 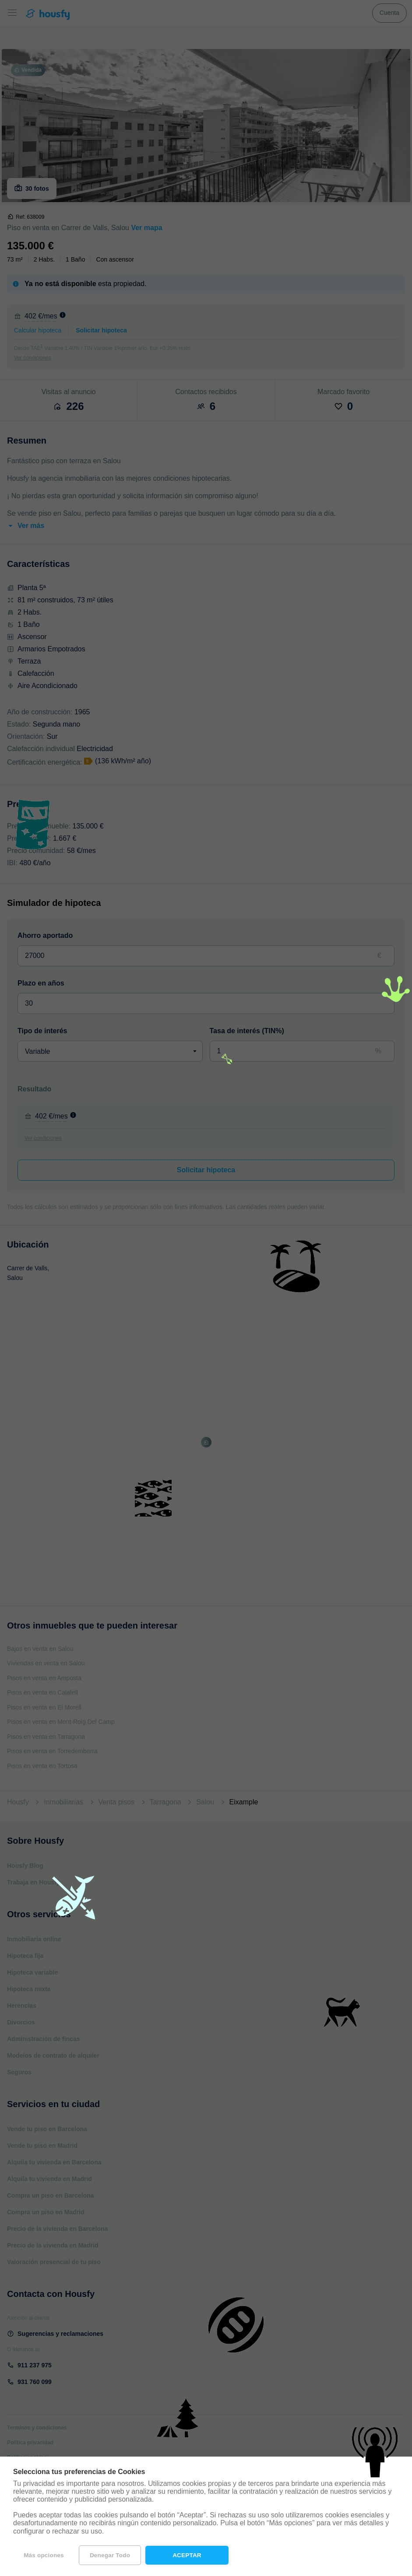 I want to click on set up camp in a forest area, so click(x=177, y=2418).